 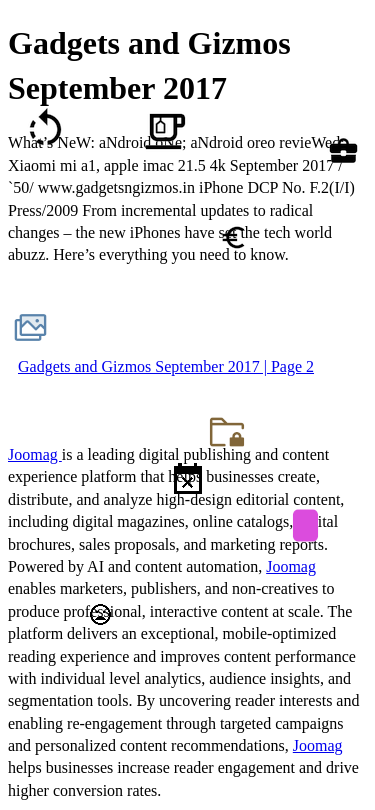 I want to click on view prices in euros, so click(x=233, y=237).